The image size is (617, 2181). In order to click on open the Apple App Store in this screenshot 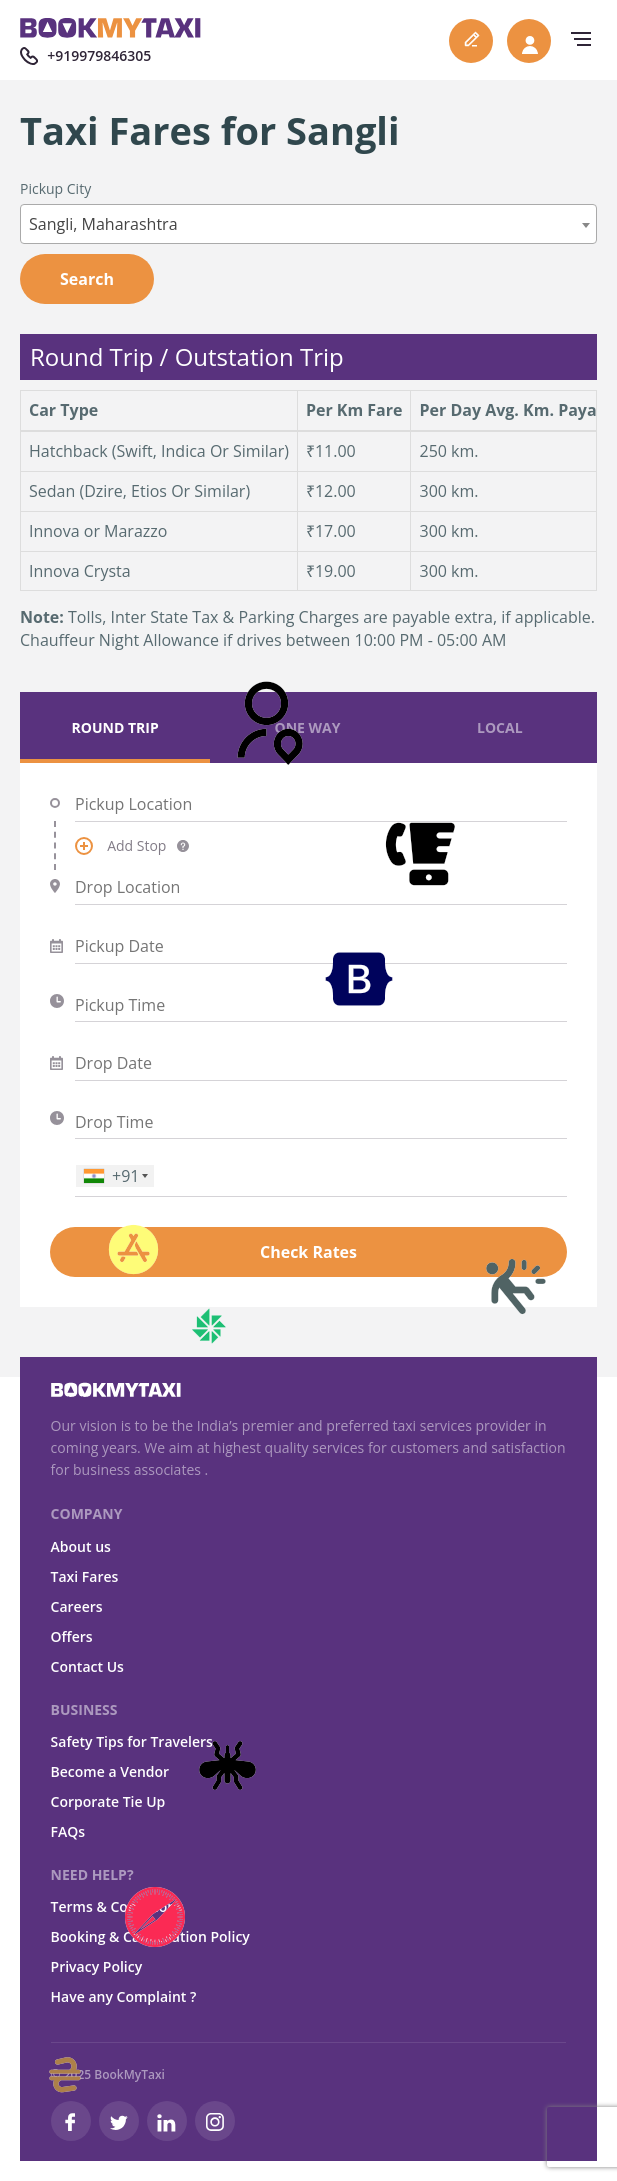, I will do `click(133, 1249)`.